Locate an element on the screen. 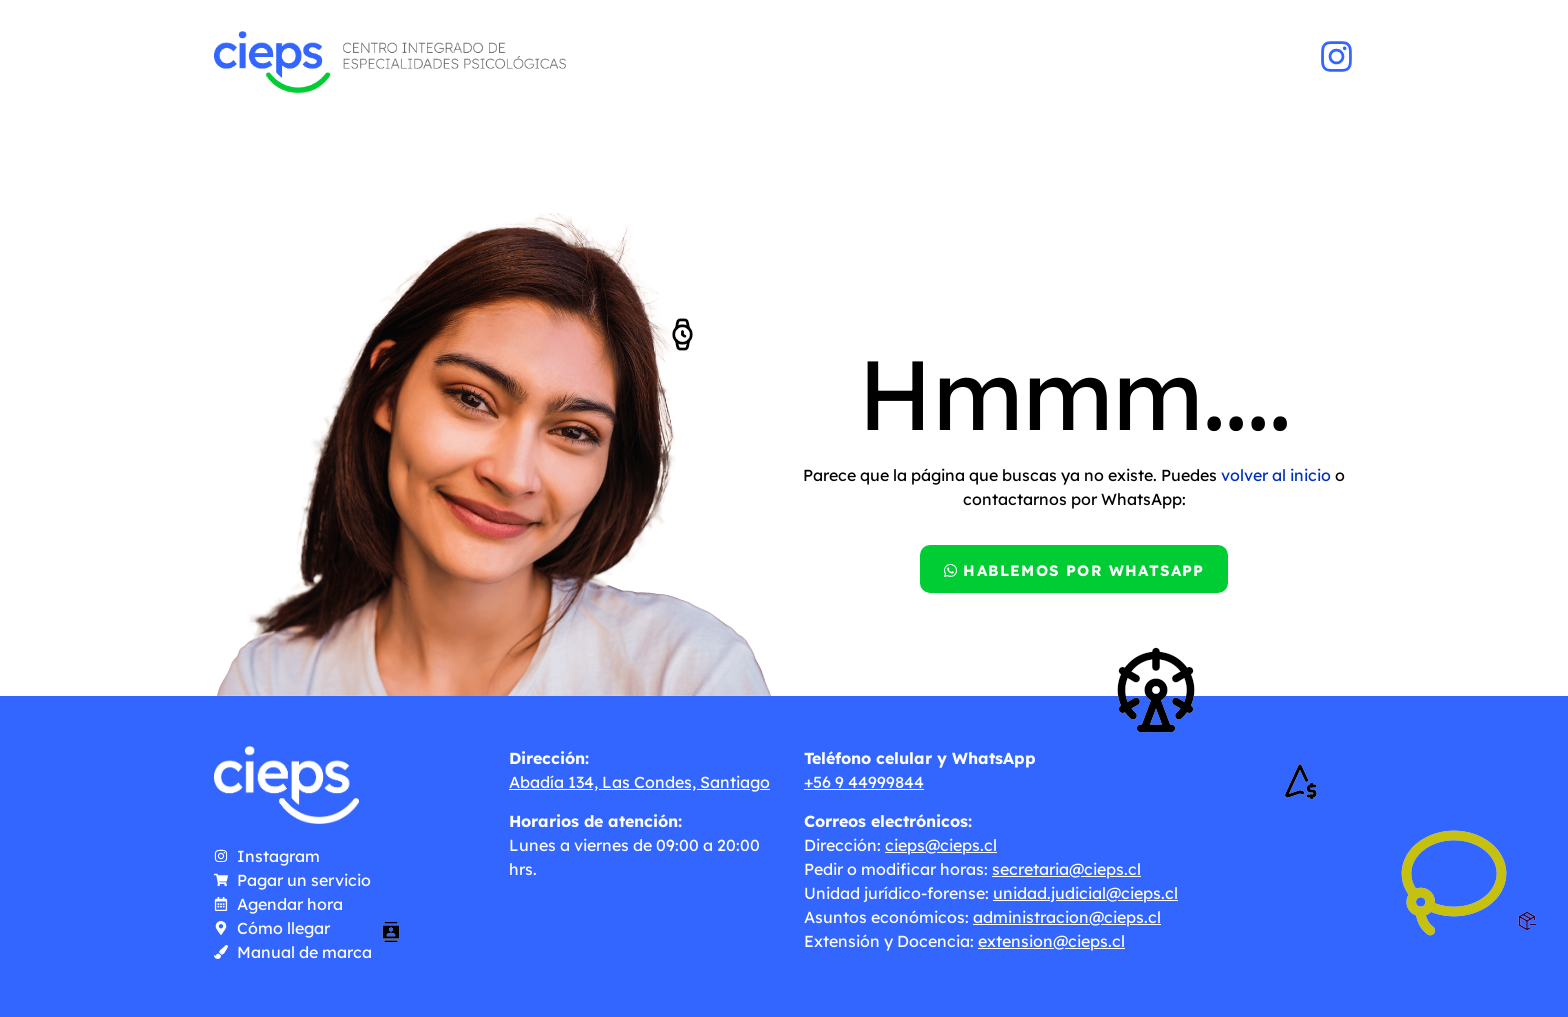  view amusement park or carnival attractions is located at coordinates (1156, 690).